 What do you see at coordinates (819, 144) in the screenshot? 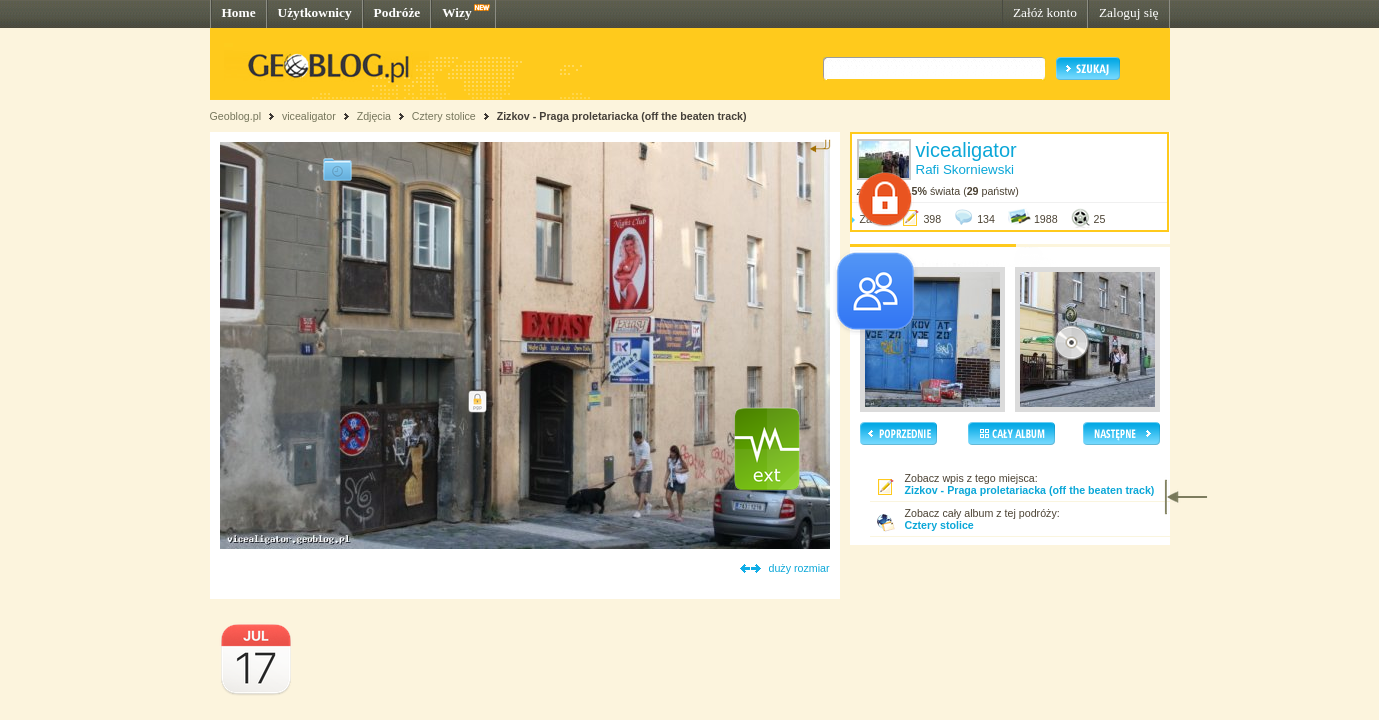
I see `reply to all recipients of an email` at bounding box center [819, 144].